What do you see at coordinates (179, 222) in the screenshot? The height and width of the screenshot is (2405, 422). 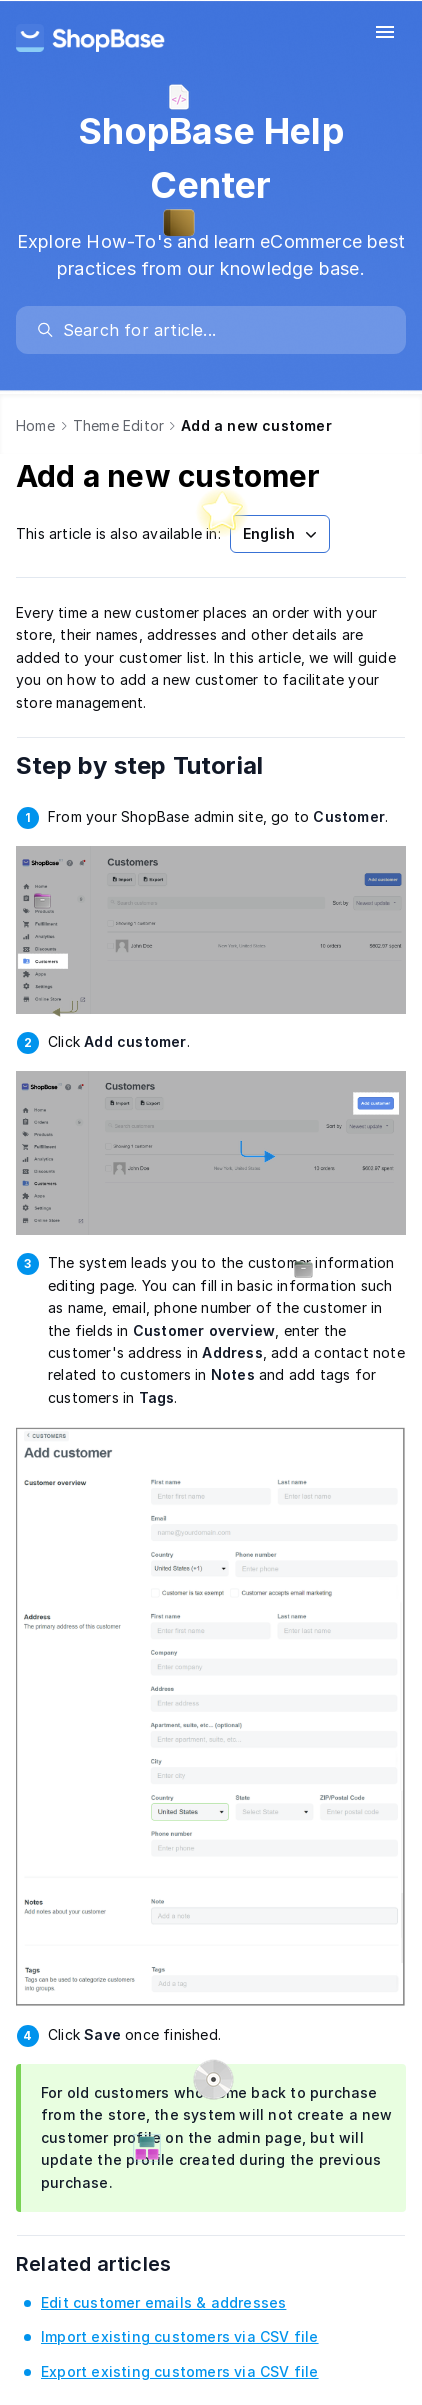 I see `access your desktop folder` at bounding box center [179, 222].